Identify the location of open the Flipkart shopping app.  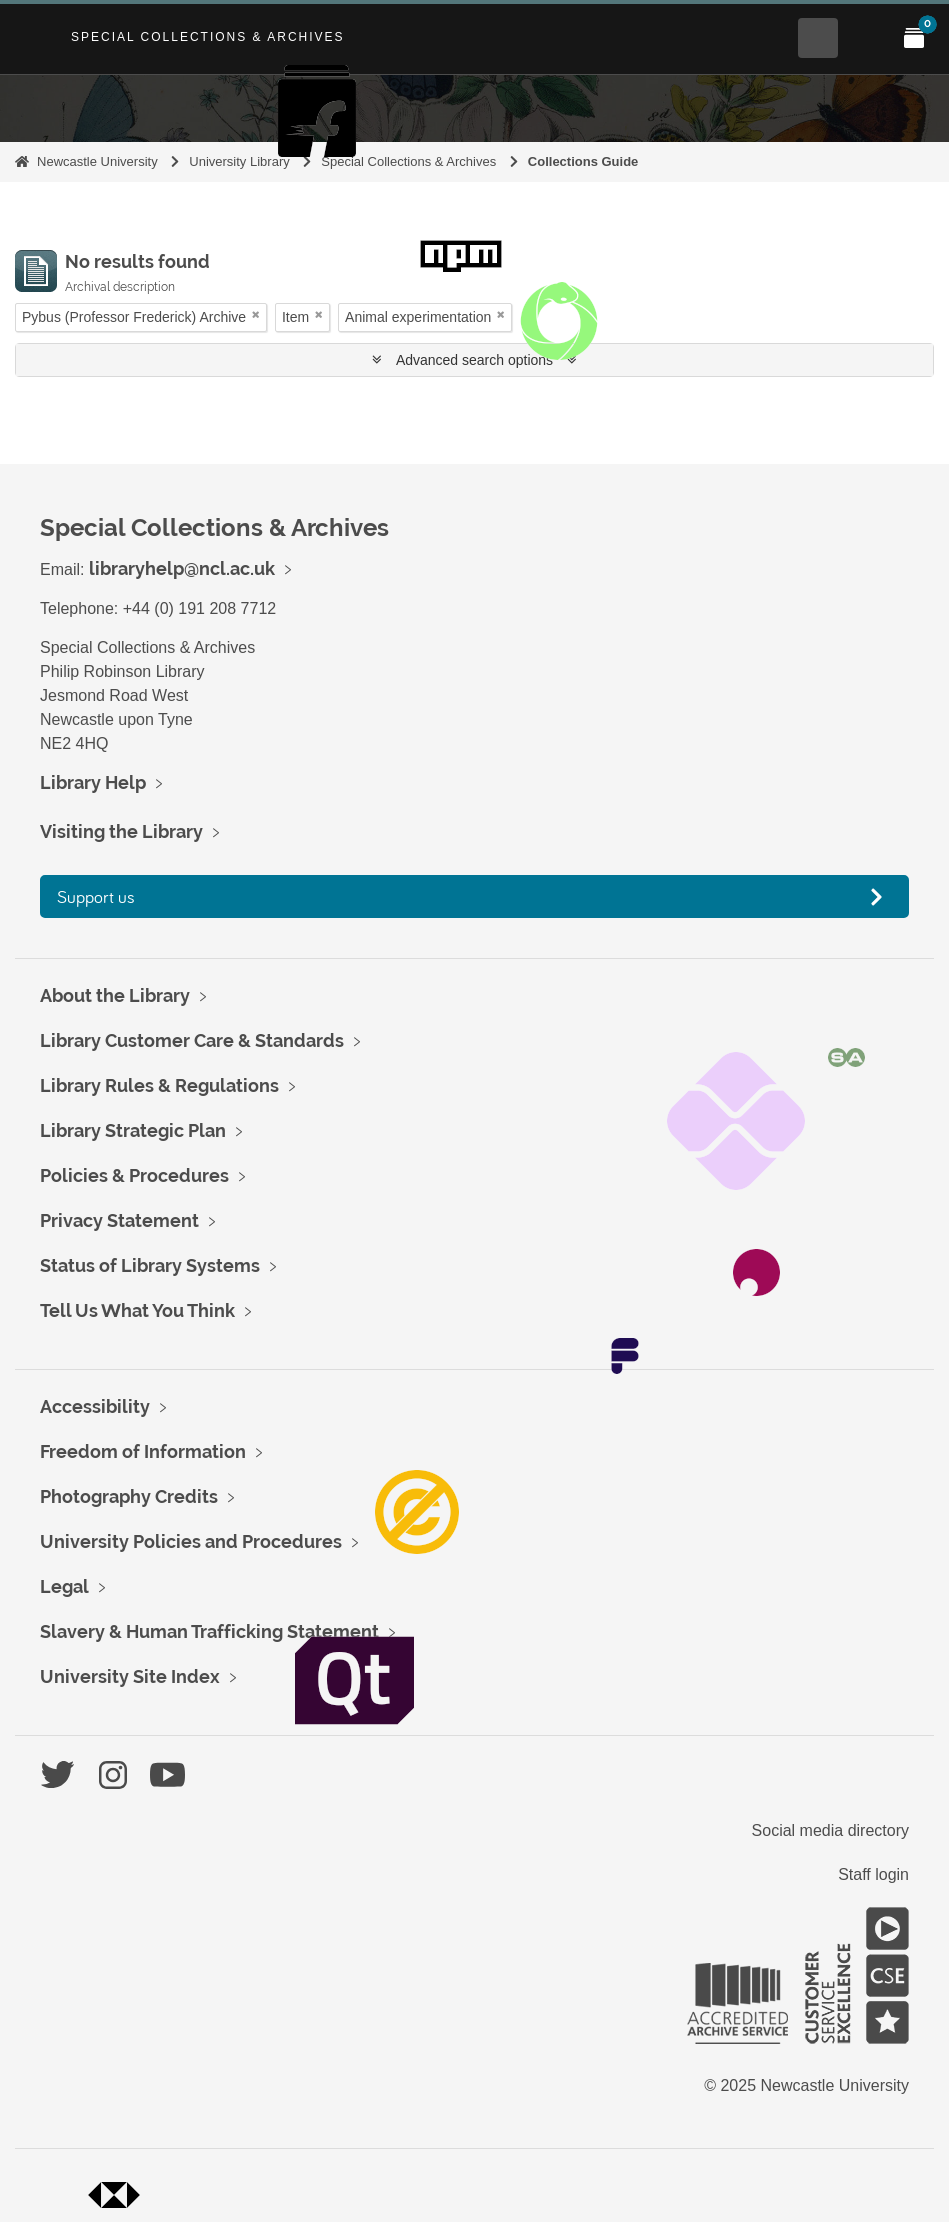
(317, 111).